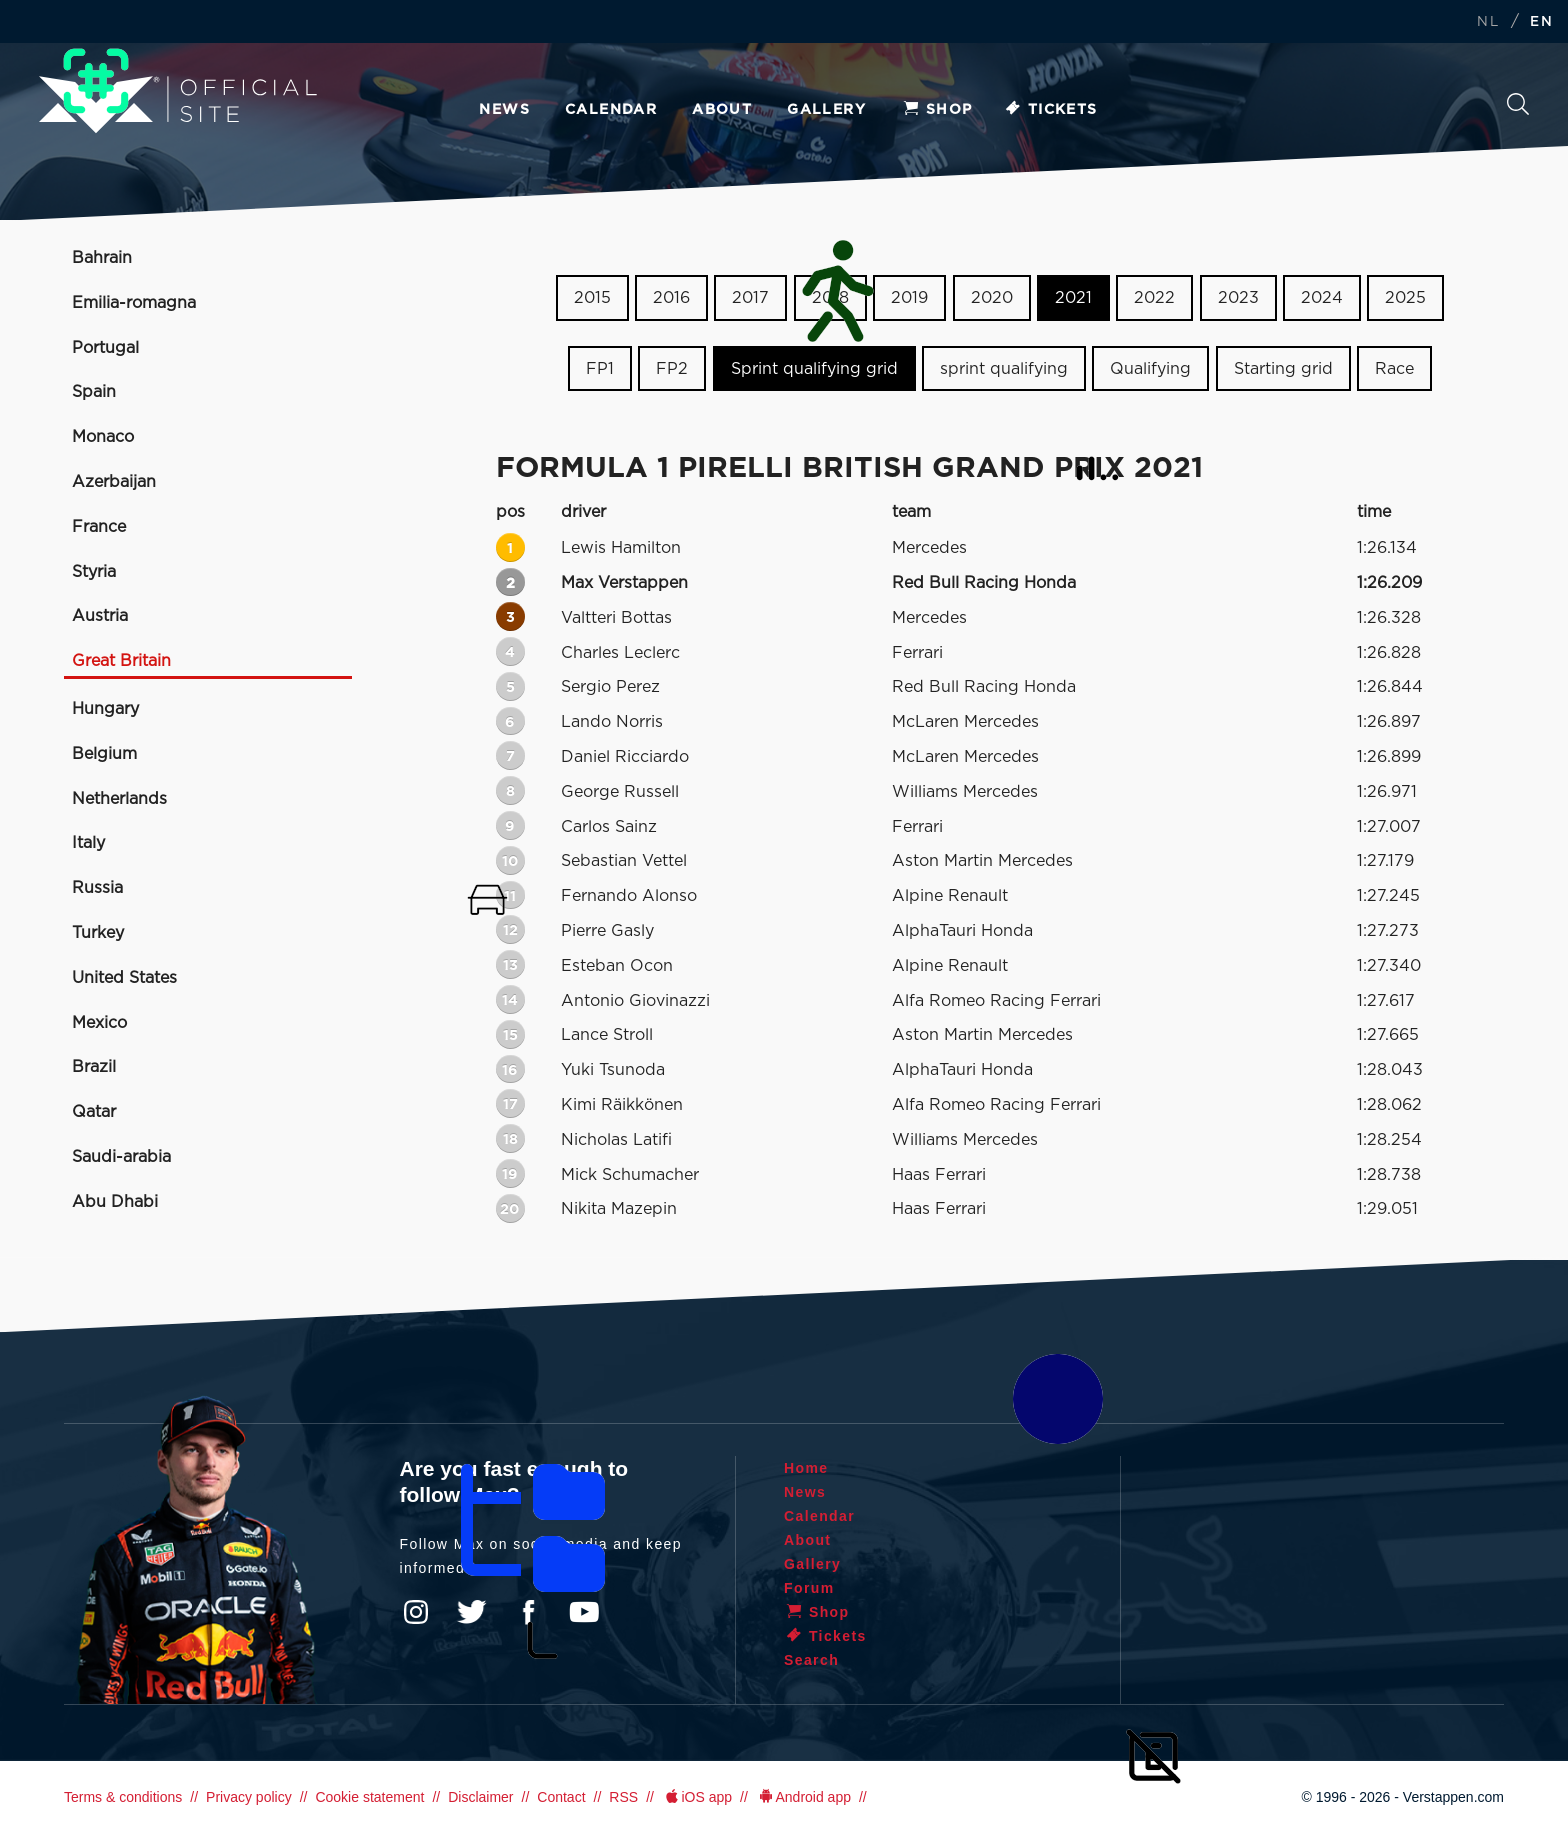  What do you see at coordinates (542, 1641) in the screenshot?
I see `romanian leu currency symbol` at bounding box center [542, 1641].